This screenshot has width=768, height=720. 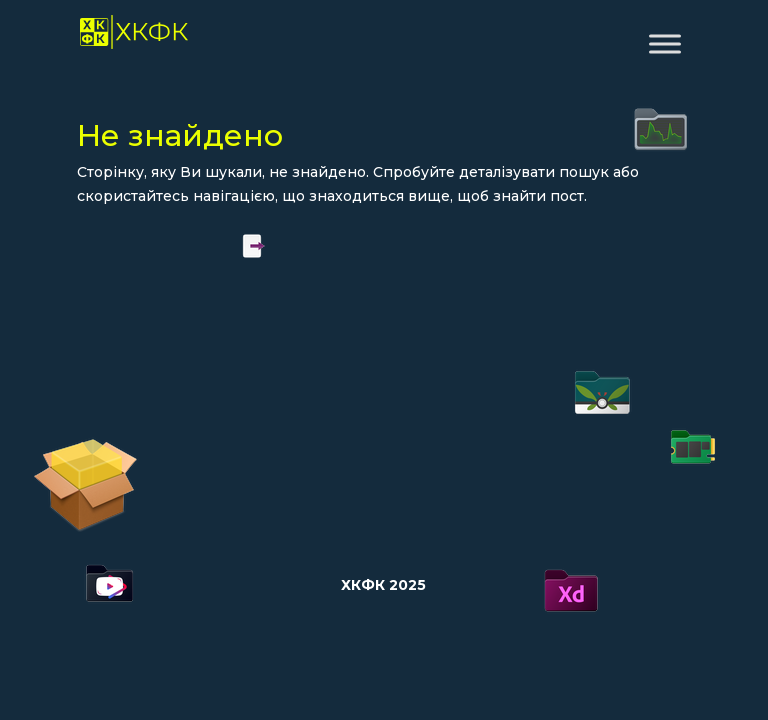 I want to click on open folder containing pokémon park ball game files, so click(x=602, y=394).